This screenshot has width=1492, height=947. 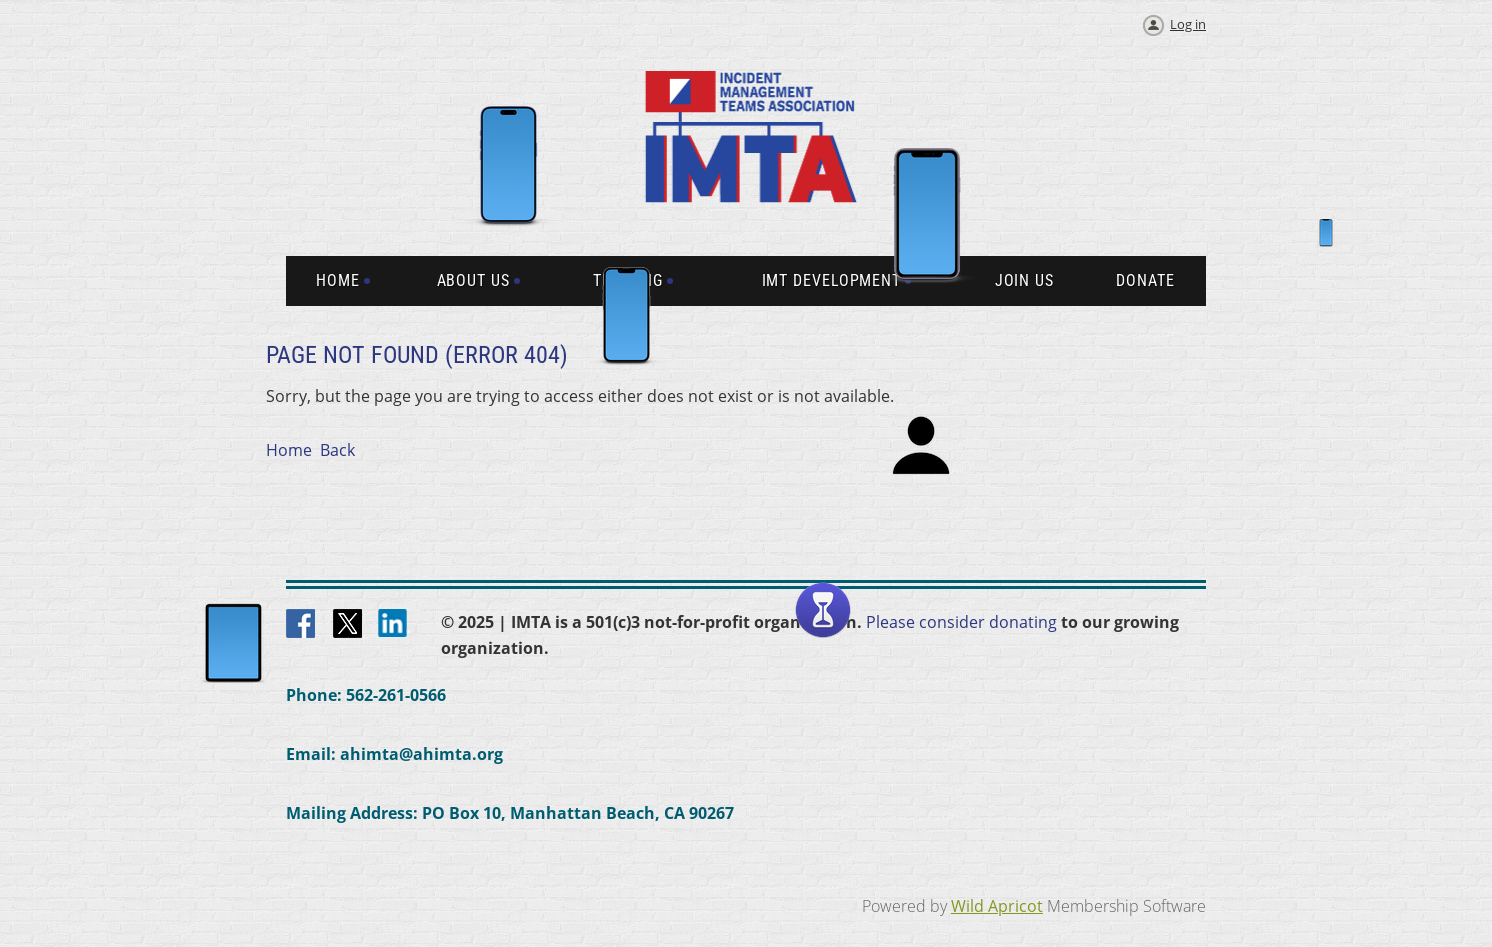 What do you see at coordinates (1326, 233) in the screenshot?
I see `indicates a connected iPhone 12 Pro Max device` at bounding box center [1326, 233].